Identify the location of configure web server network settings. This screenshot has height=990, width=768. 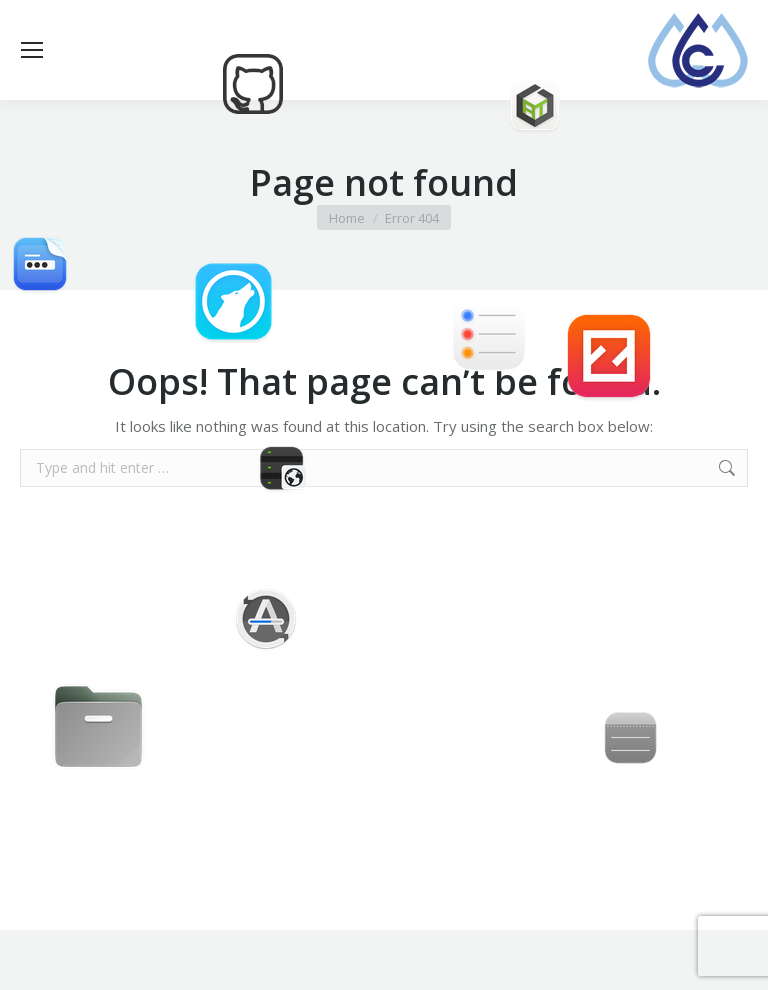
(282, 469).